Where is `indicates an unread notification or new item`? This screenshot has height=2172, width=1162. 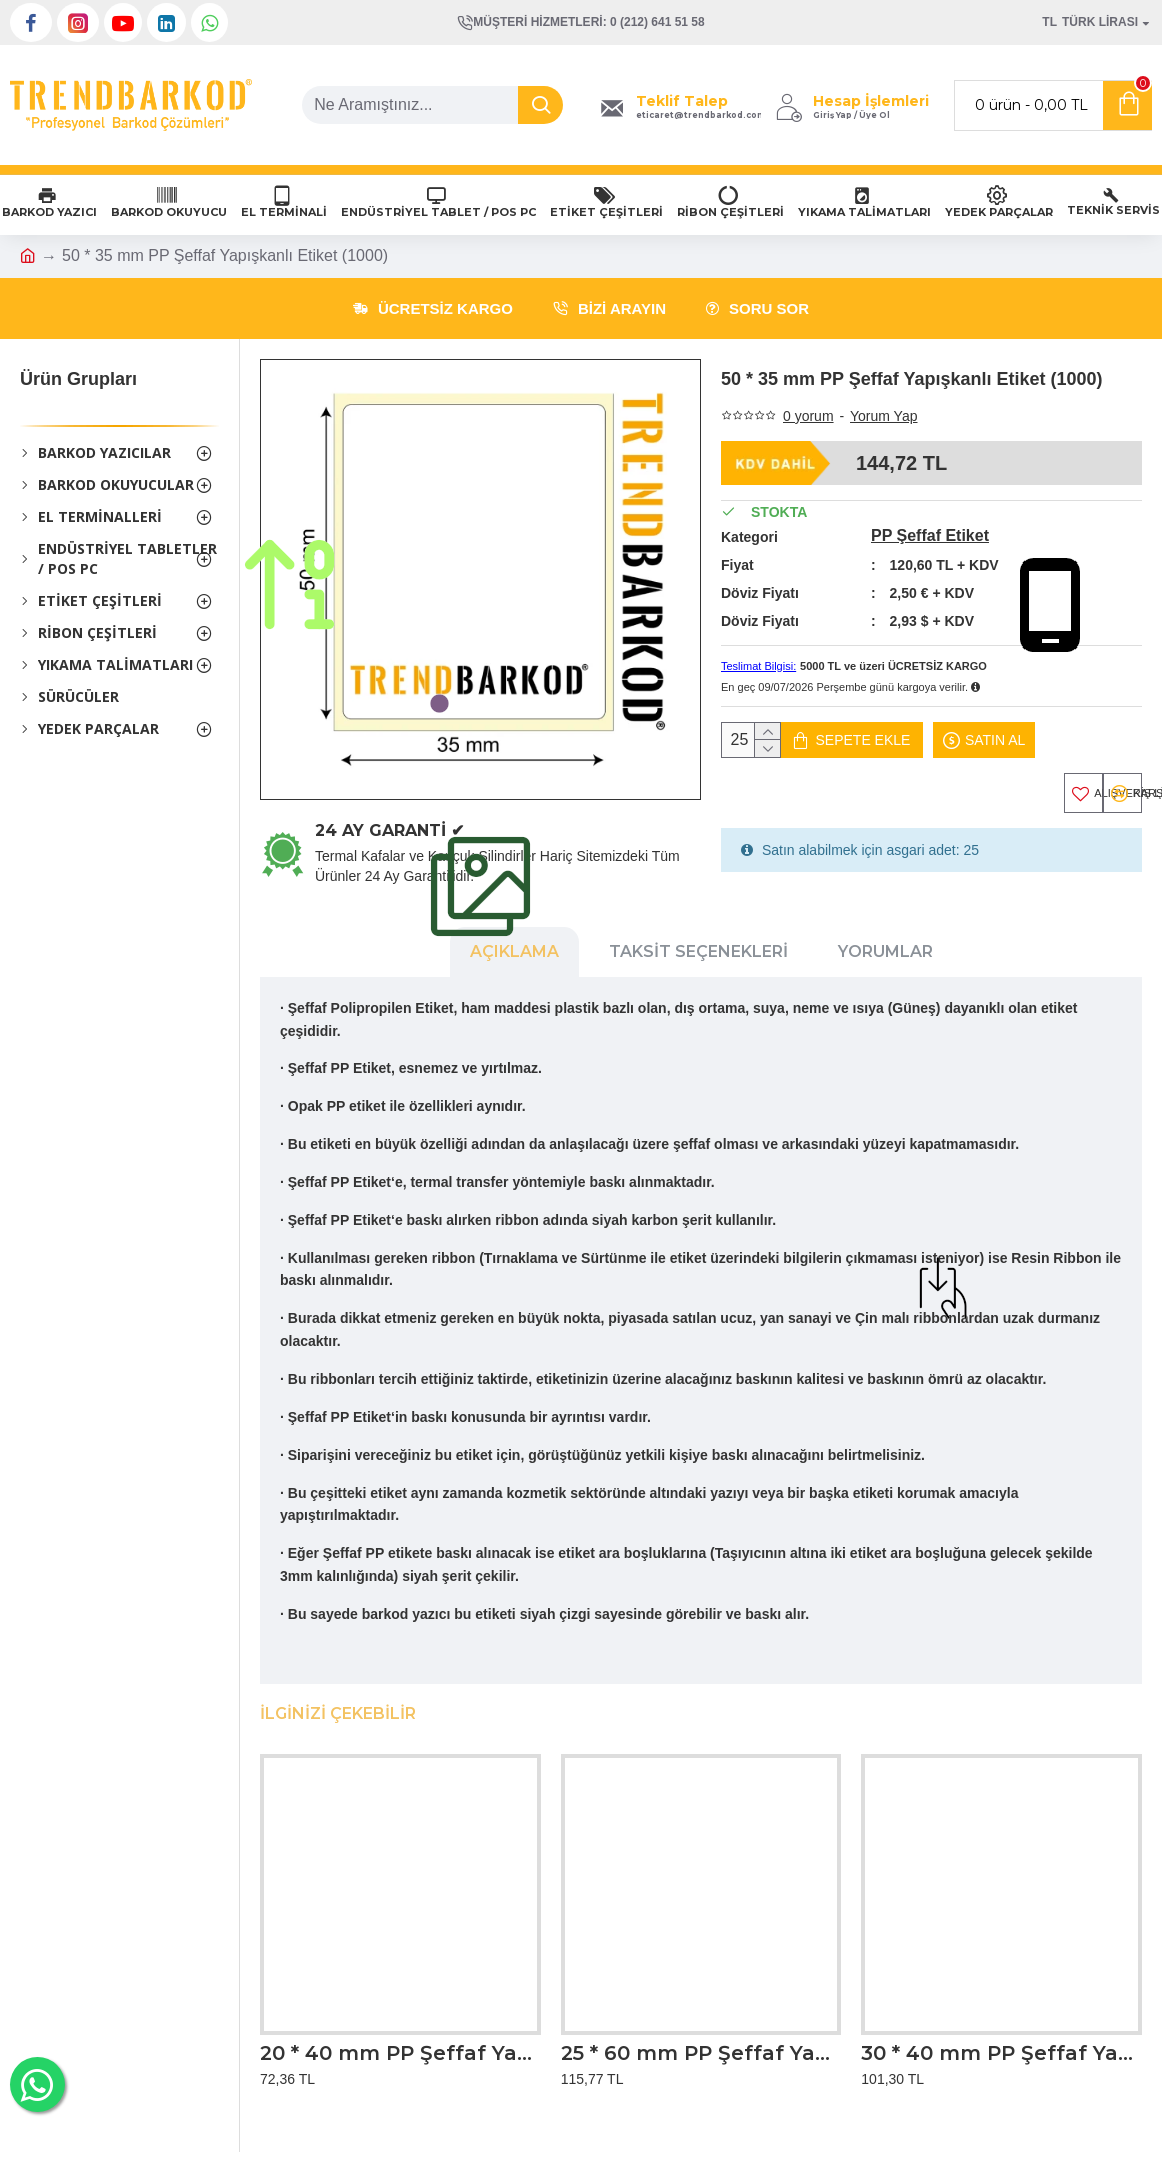
indicates an unread notification or new item is located at coordinates (439, 703).